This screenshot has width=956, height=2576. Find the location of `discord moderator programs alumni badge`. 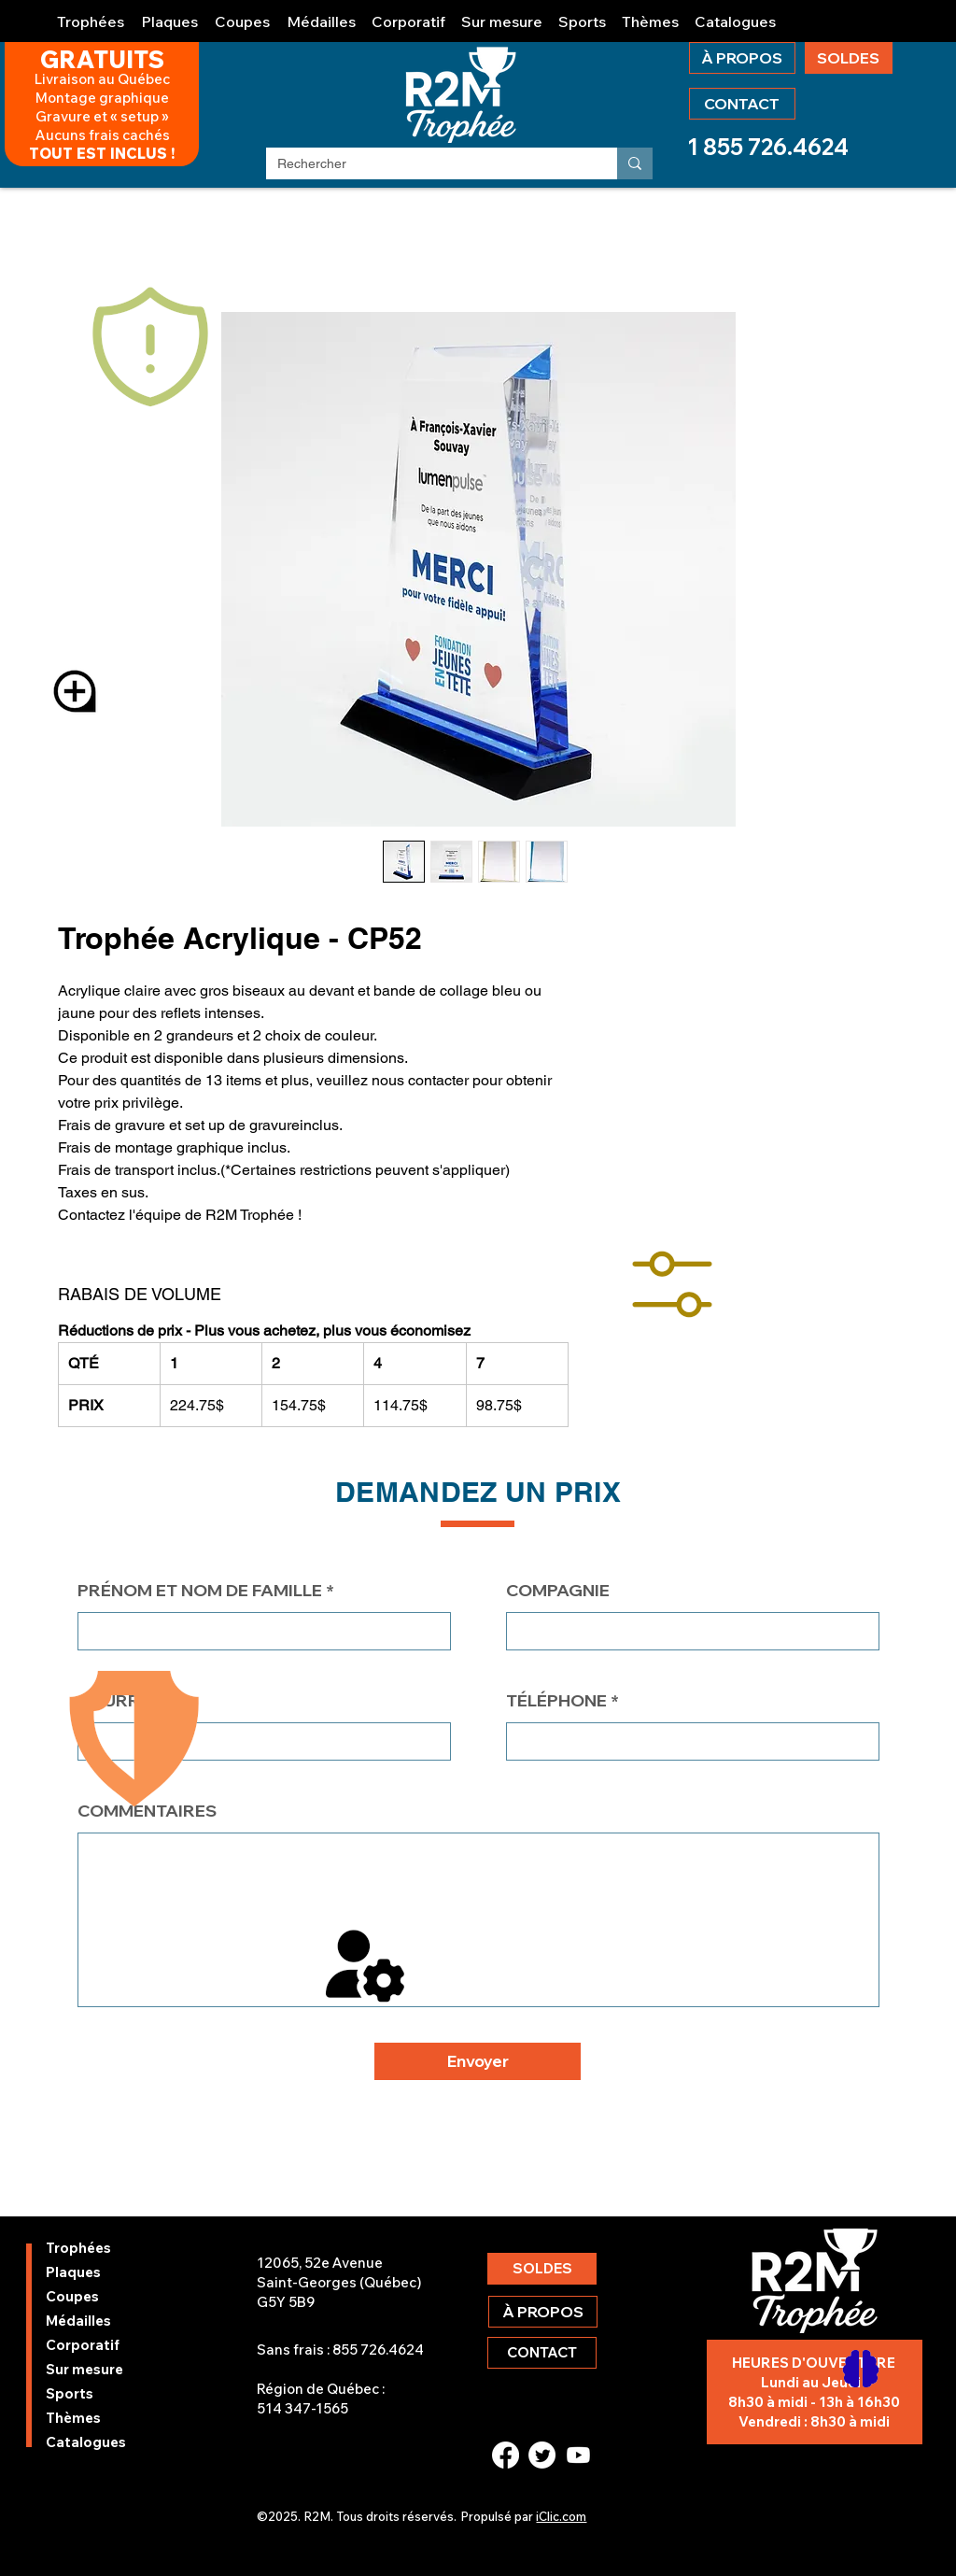

discord moderator programs alumni badge is located at coordinates (134, 1738).